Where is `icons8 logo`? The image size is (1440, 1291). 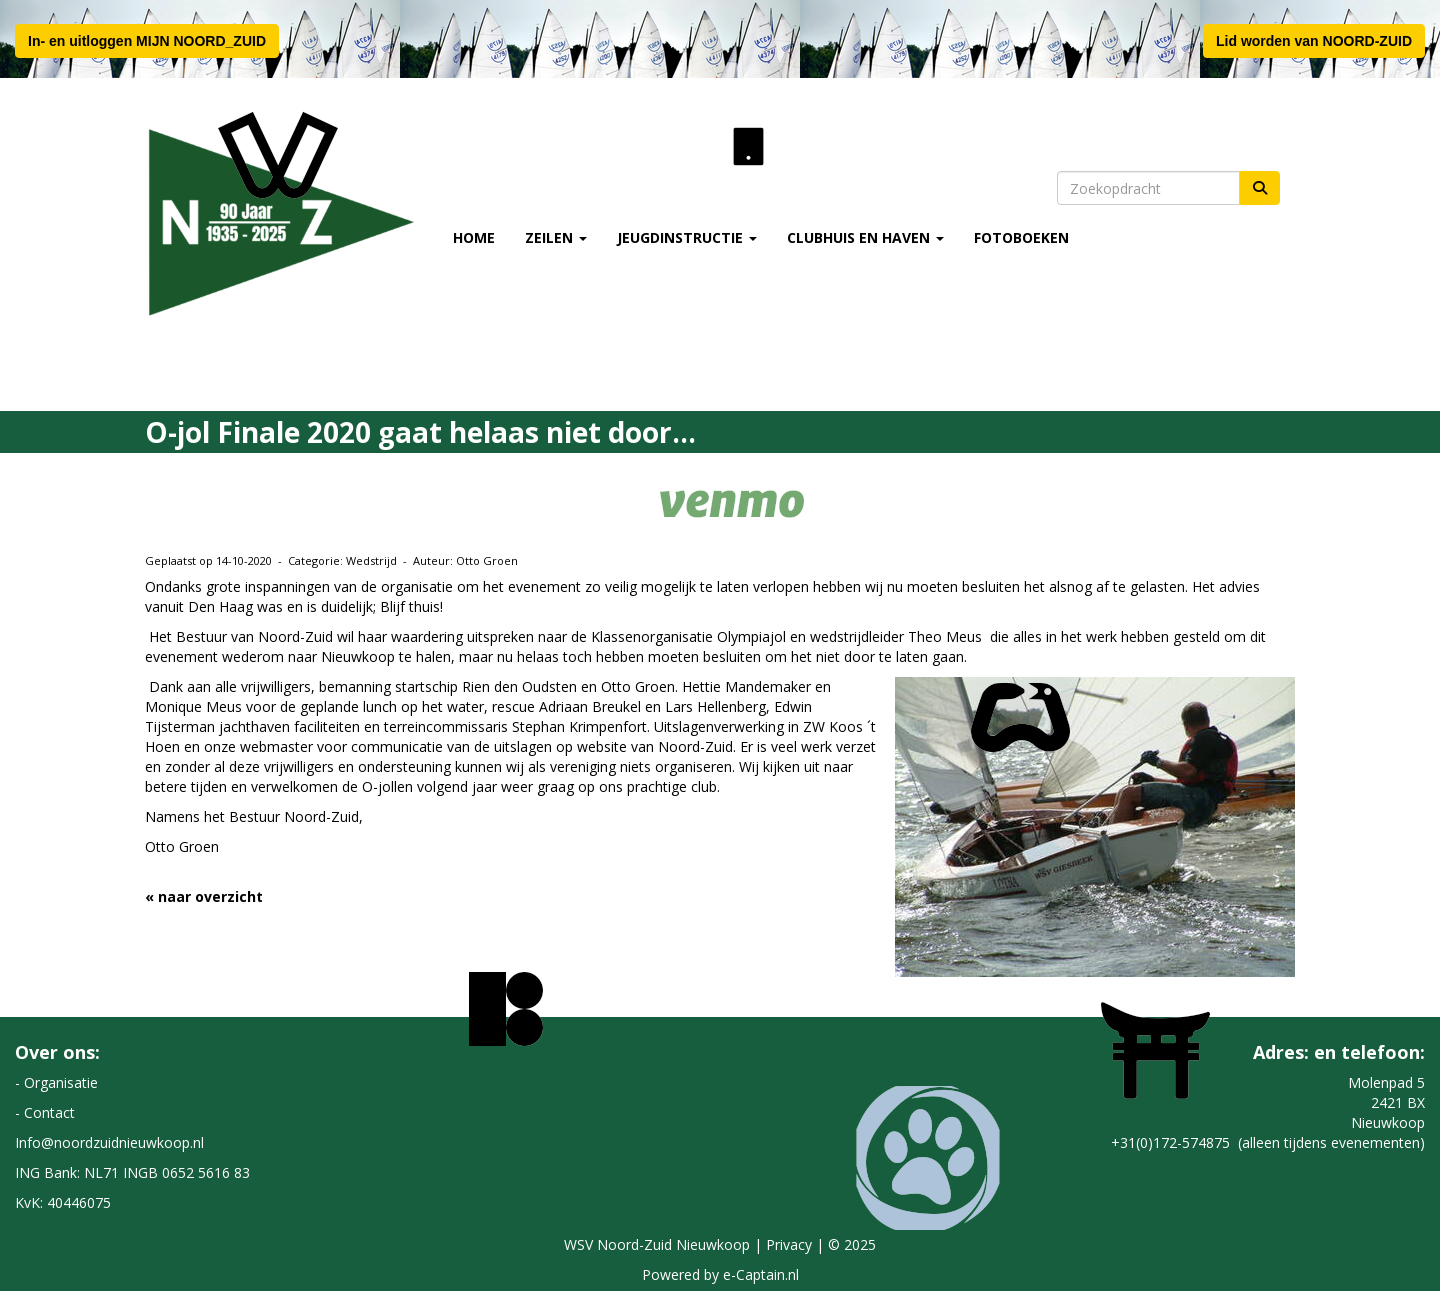 icons8 logo is located at coordinates (506, 1009).